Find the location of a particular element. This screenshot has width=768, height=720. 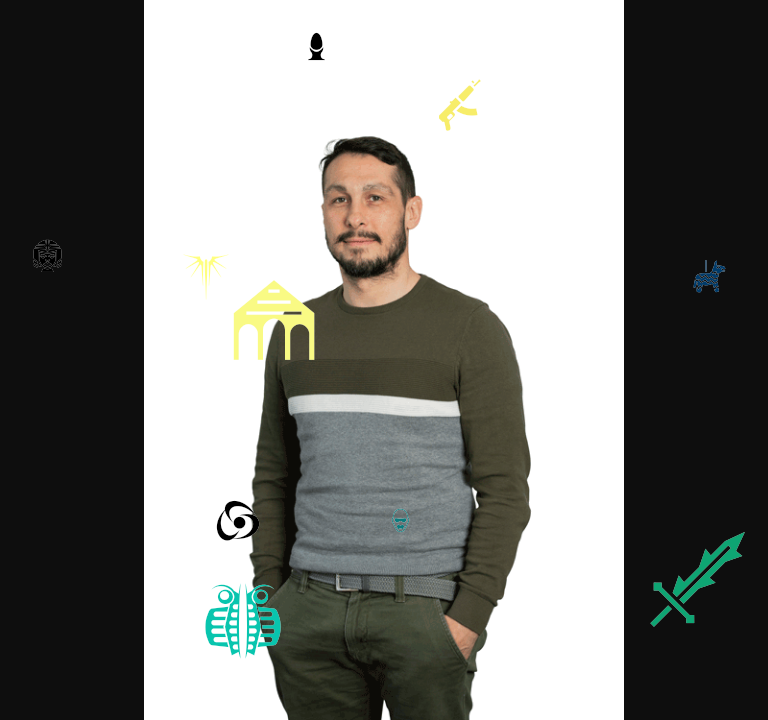

select egg pod vehicle or transport is located at coordinates (316, 46).